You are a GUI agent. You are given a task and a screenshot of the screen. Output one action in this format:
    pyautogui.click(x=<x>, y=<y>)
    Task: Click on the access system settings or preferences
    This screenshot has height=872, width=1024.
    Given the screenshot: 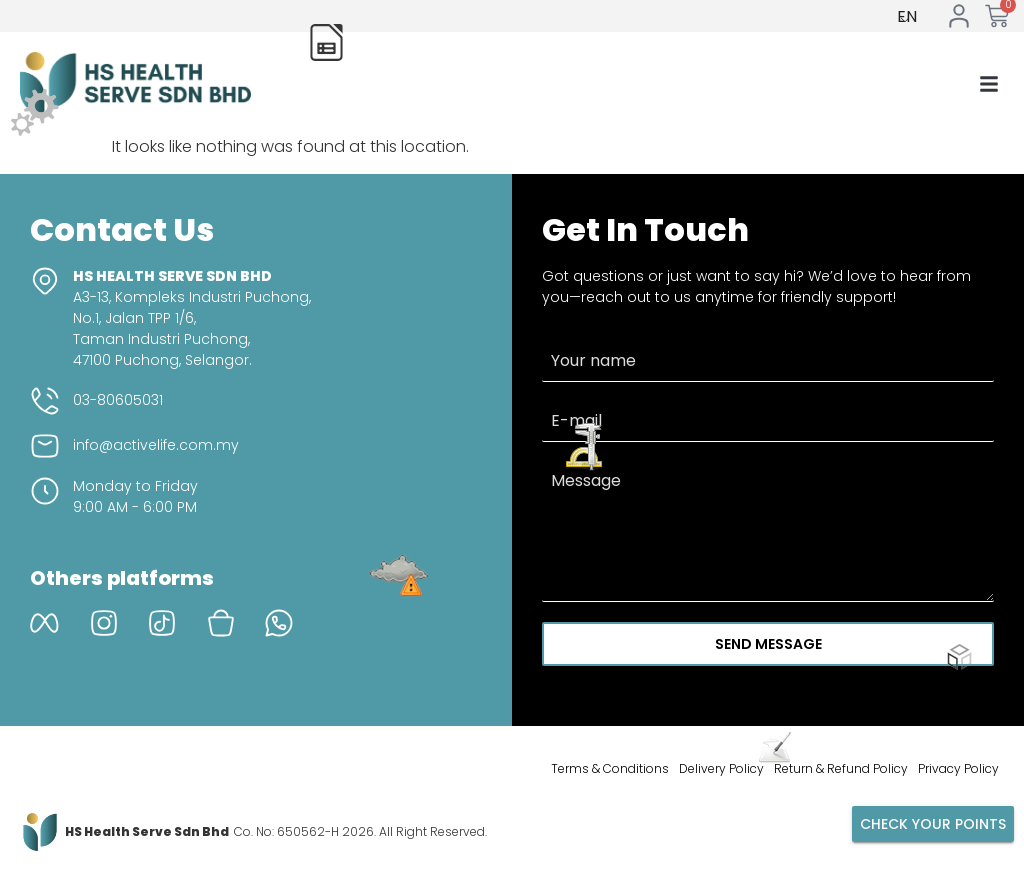 What is the action you would take?
    pyautogui.click(x=33, y=113)
    